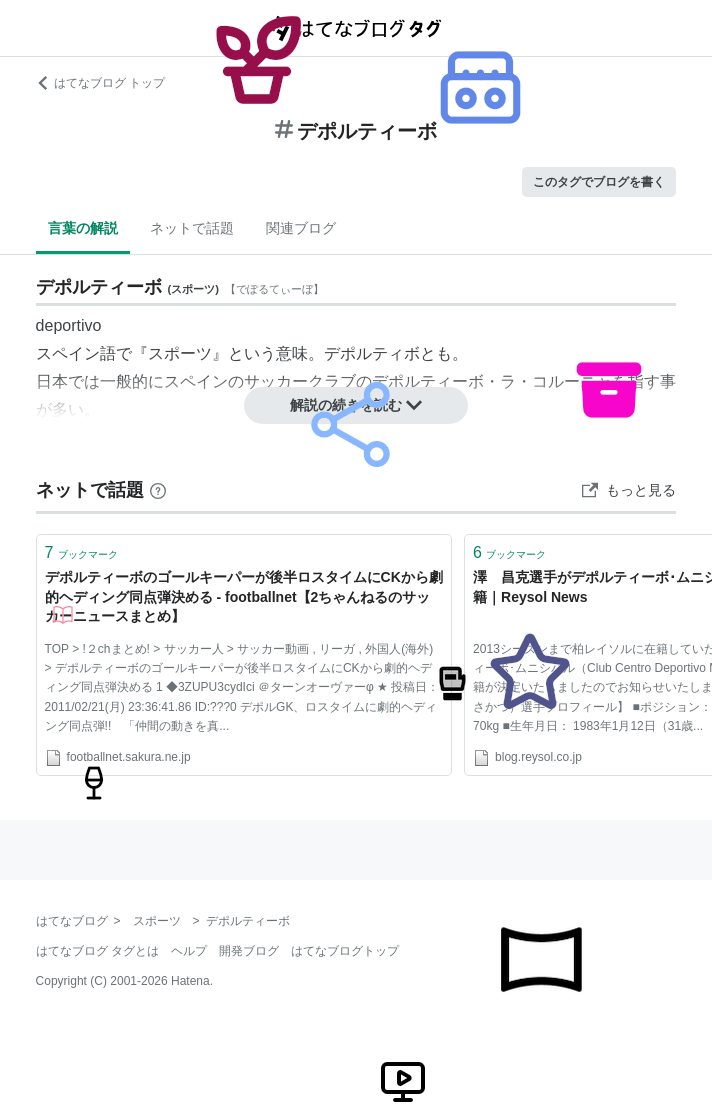 The image size is (712, 1113). I want to click on open reading mode or e-reader, so click(63, 615).